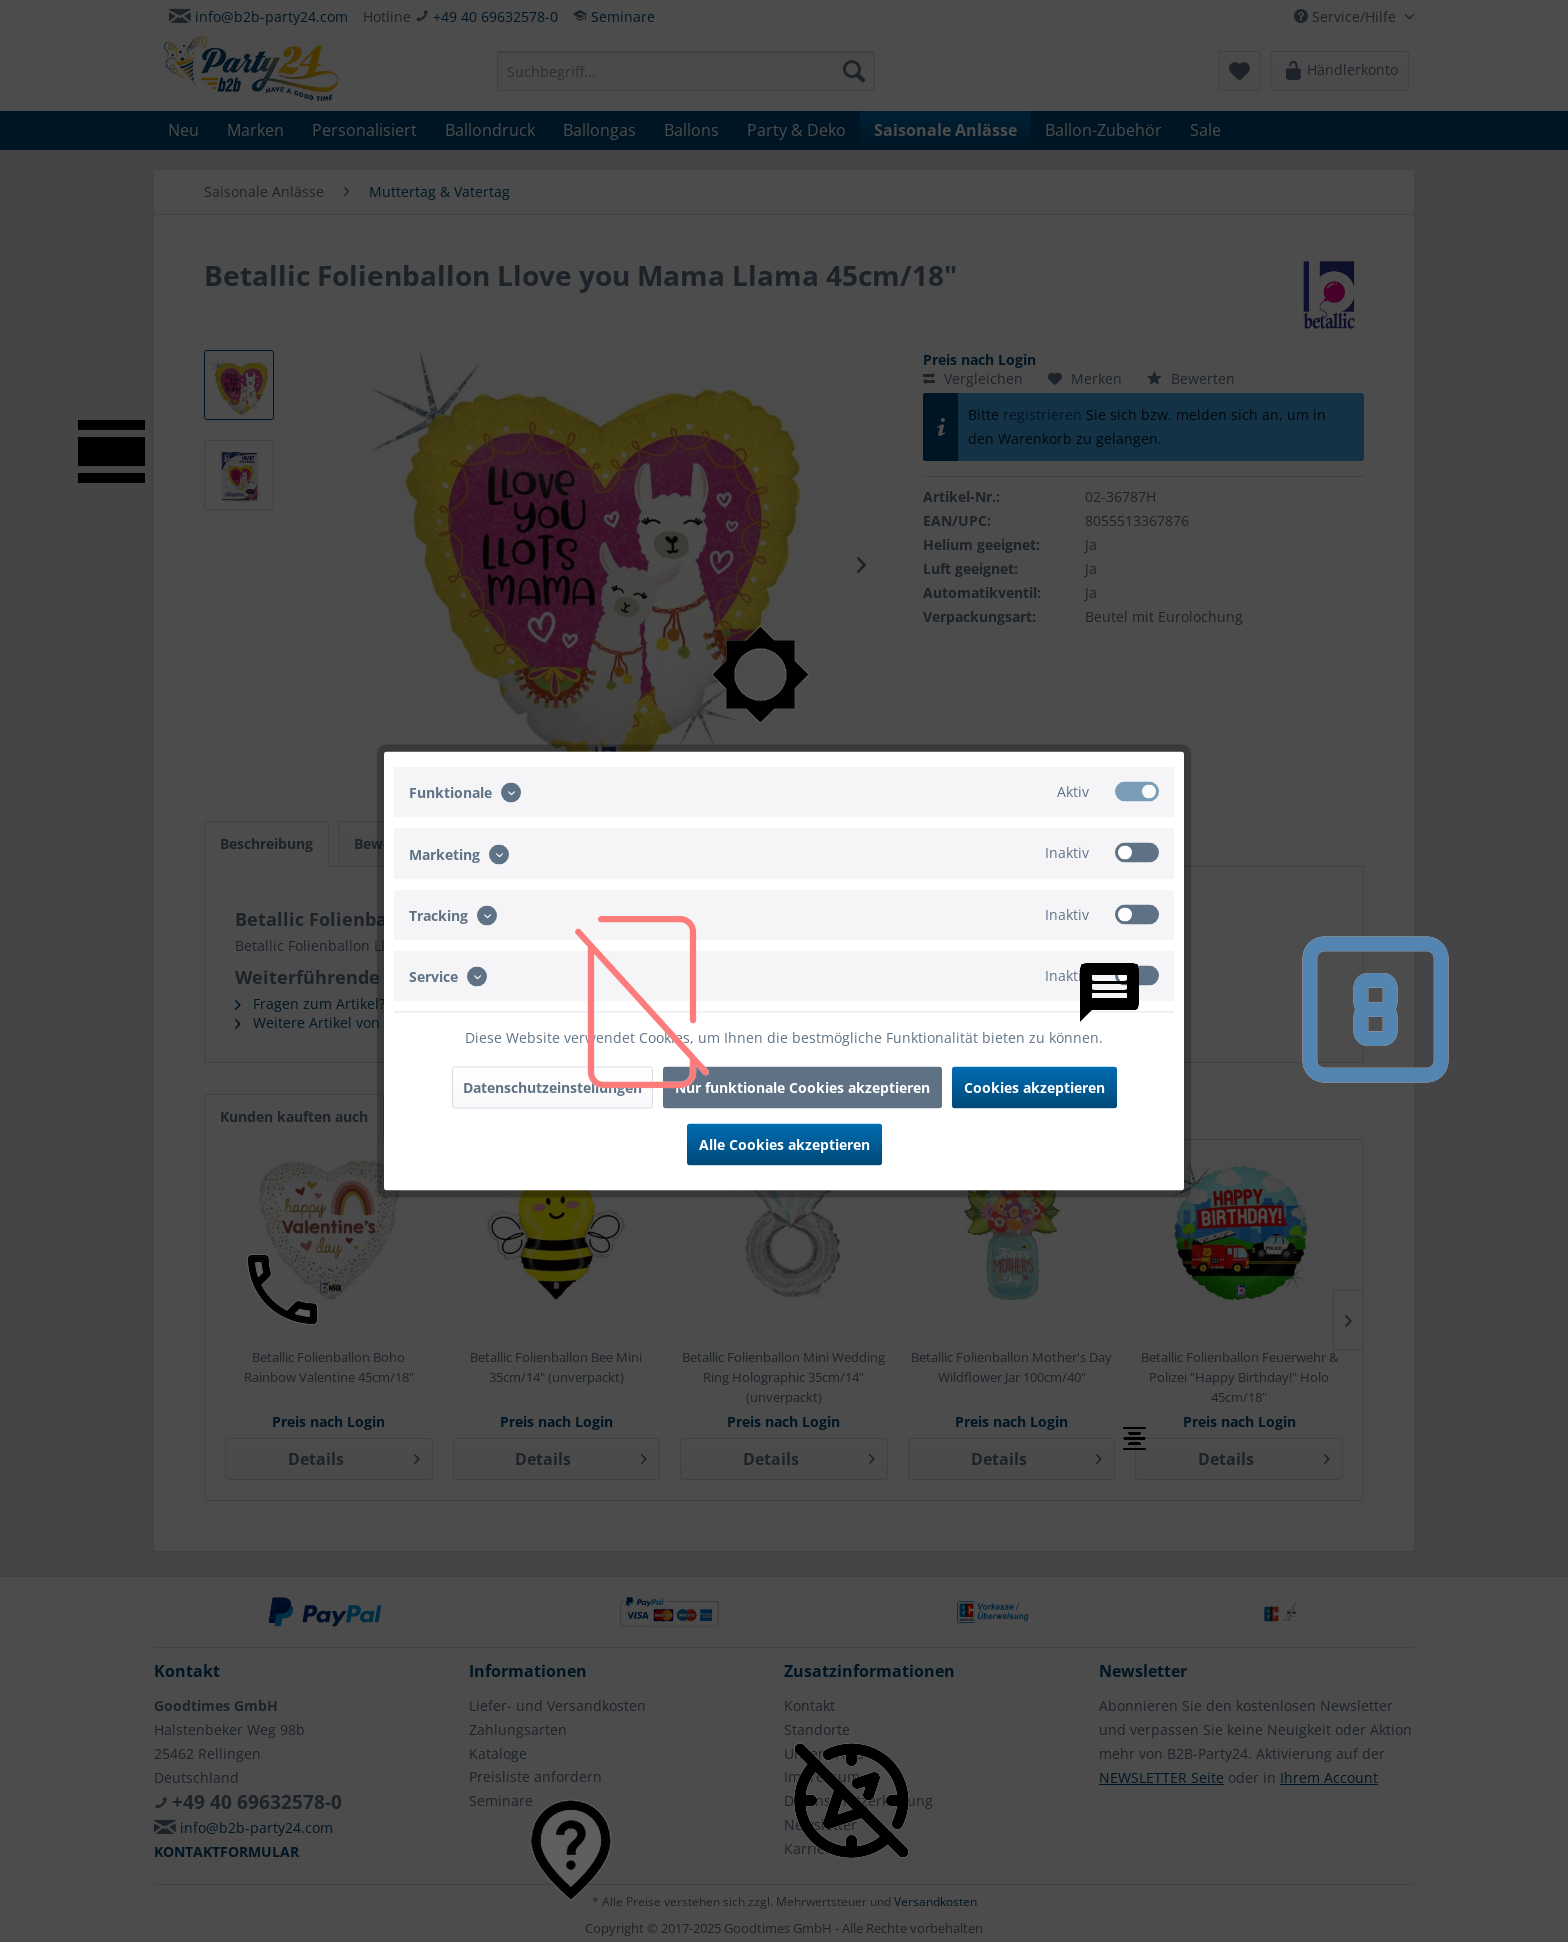 The height and width of the screenshot is (1942, 1568). I want to click on mobile device unavailable or disabled, so click(642, 1002).